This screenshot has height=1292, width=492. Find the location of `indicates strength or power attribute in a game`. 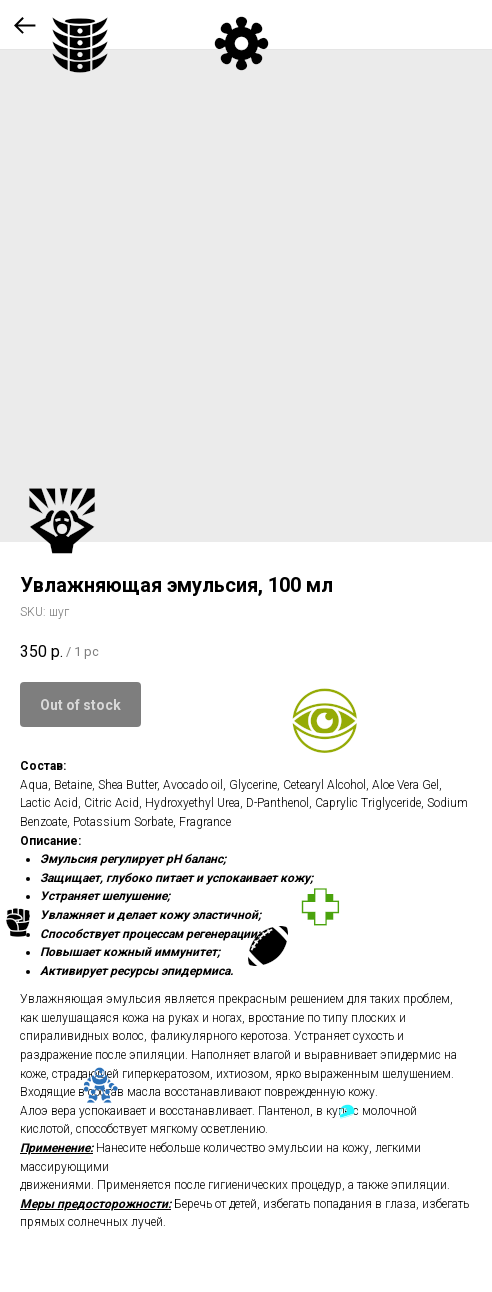

indicates strength or power attribute in a game is located at coordinates (17, 922).